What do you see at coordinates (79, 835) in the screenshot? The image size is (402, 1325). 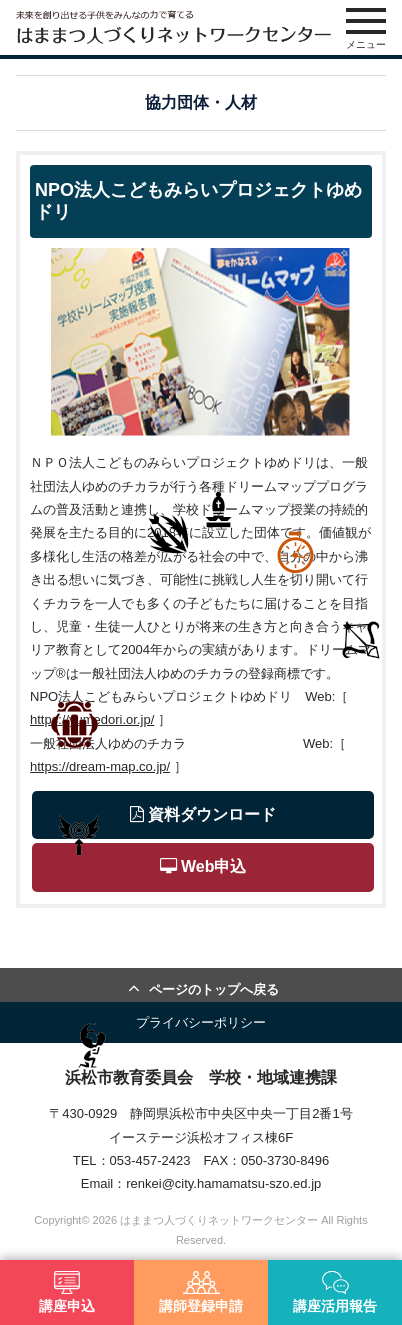 I see `track a moving objective or target` at bounding box center [79, 835].